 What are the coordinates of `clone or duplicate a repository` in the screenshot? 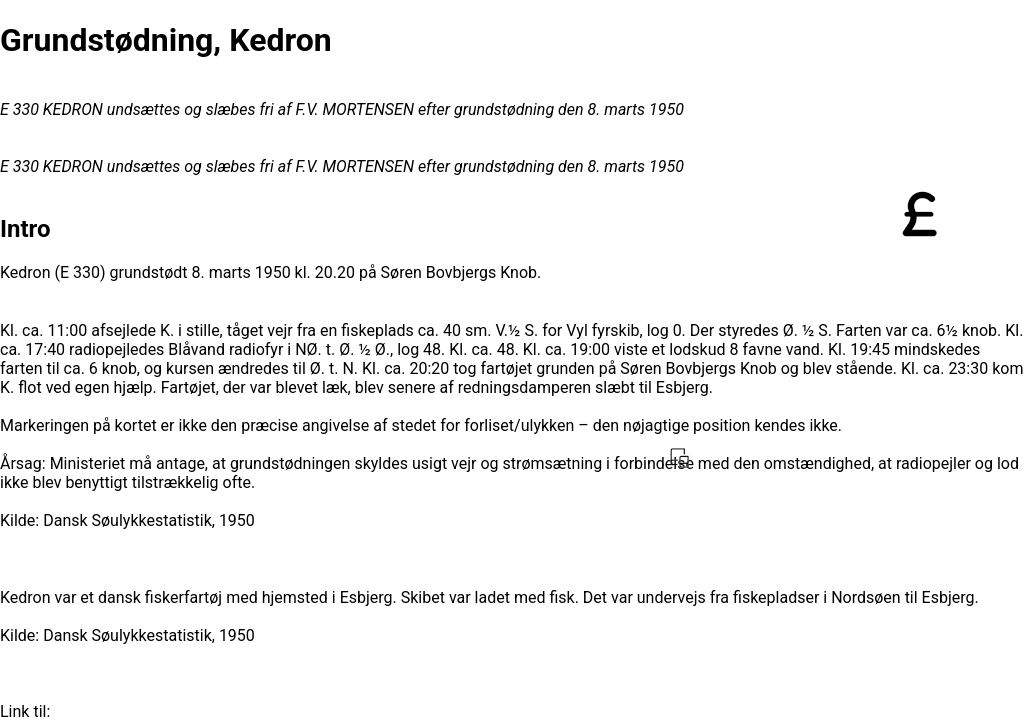 It's located at (679, 458).